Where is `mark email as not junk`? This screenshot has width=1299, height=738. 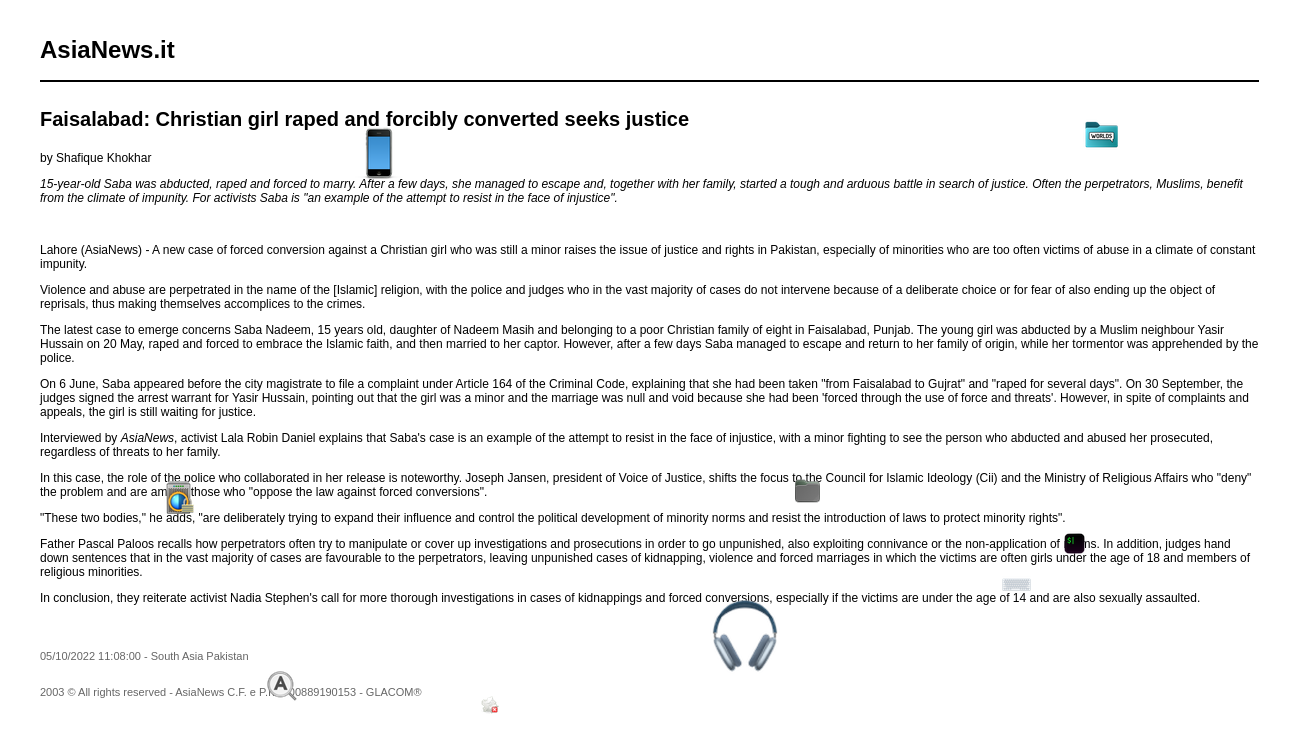
mark email as not junk is located at coordinates (490, 705).